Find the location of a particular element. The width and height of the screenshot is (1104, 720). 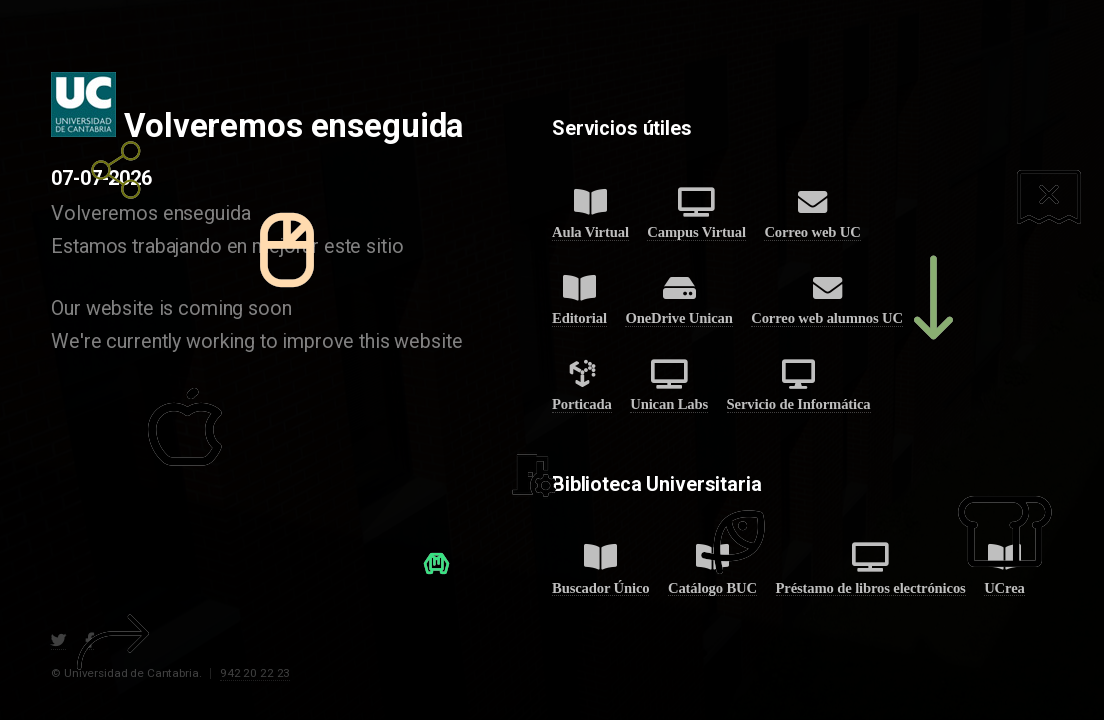

adjust room or space settings is located at coordinates (532, 474).